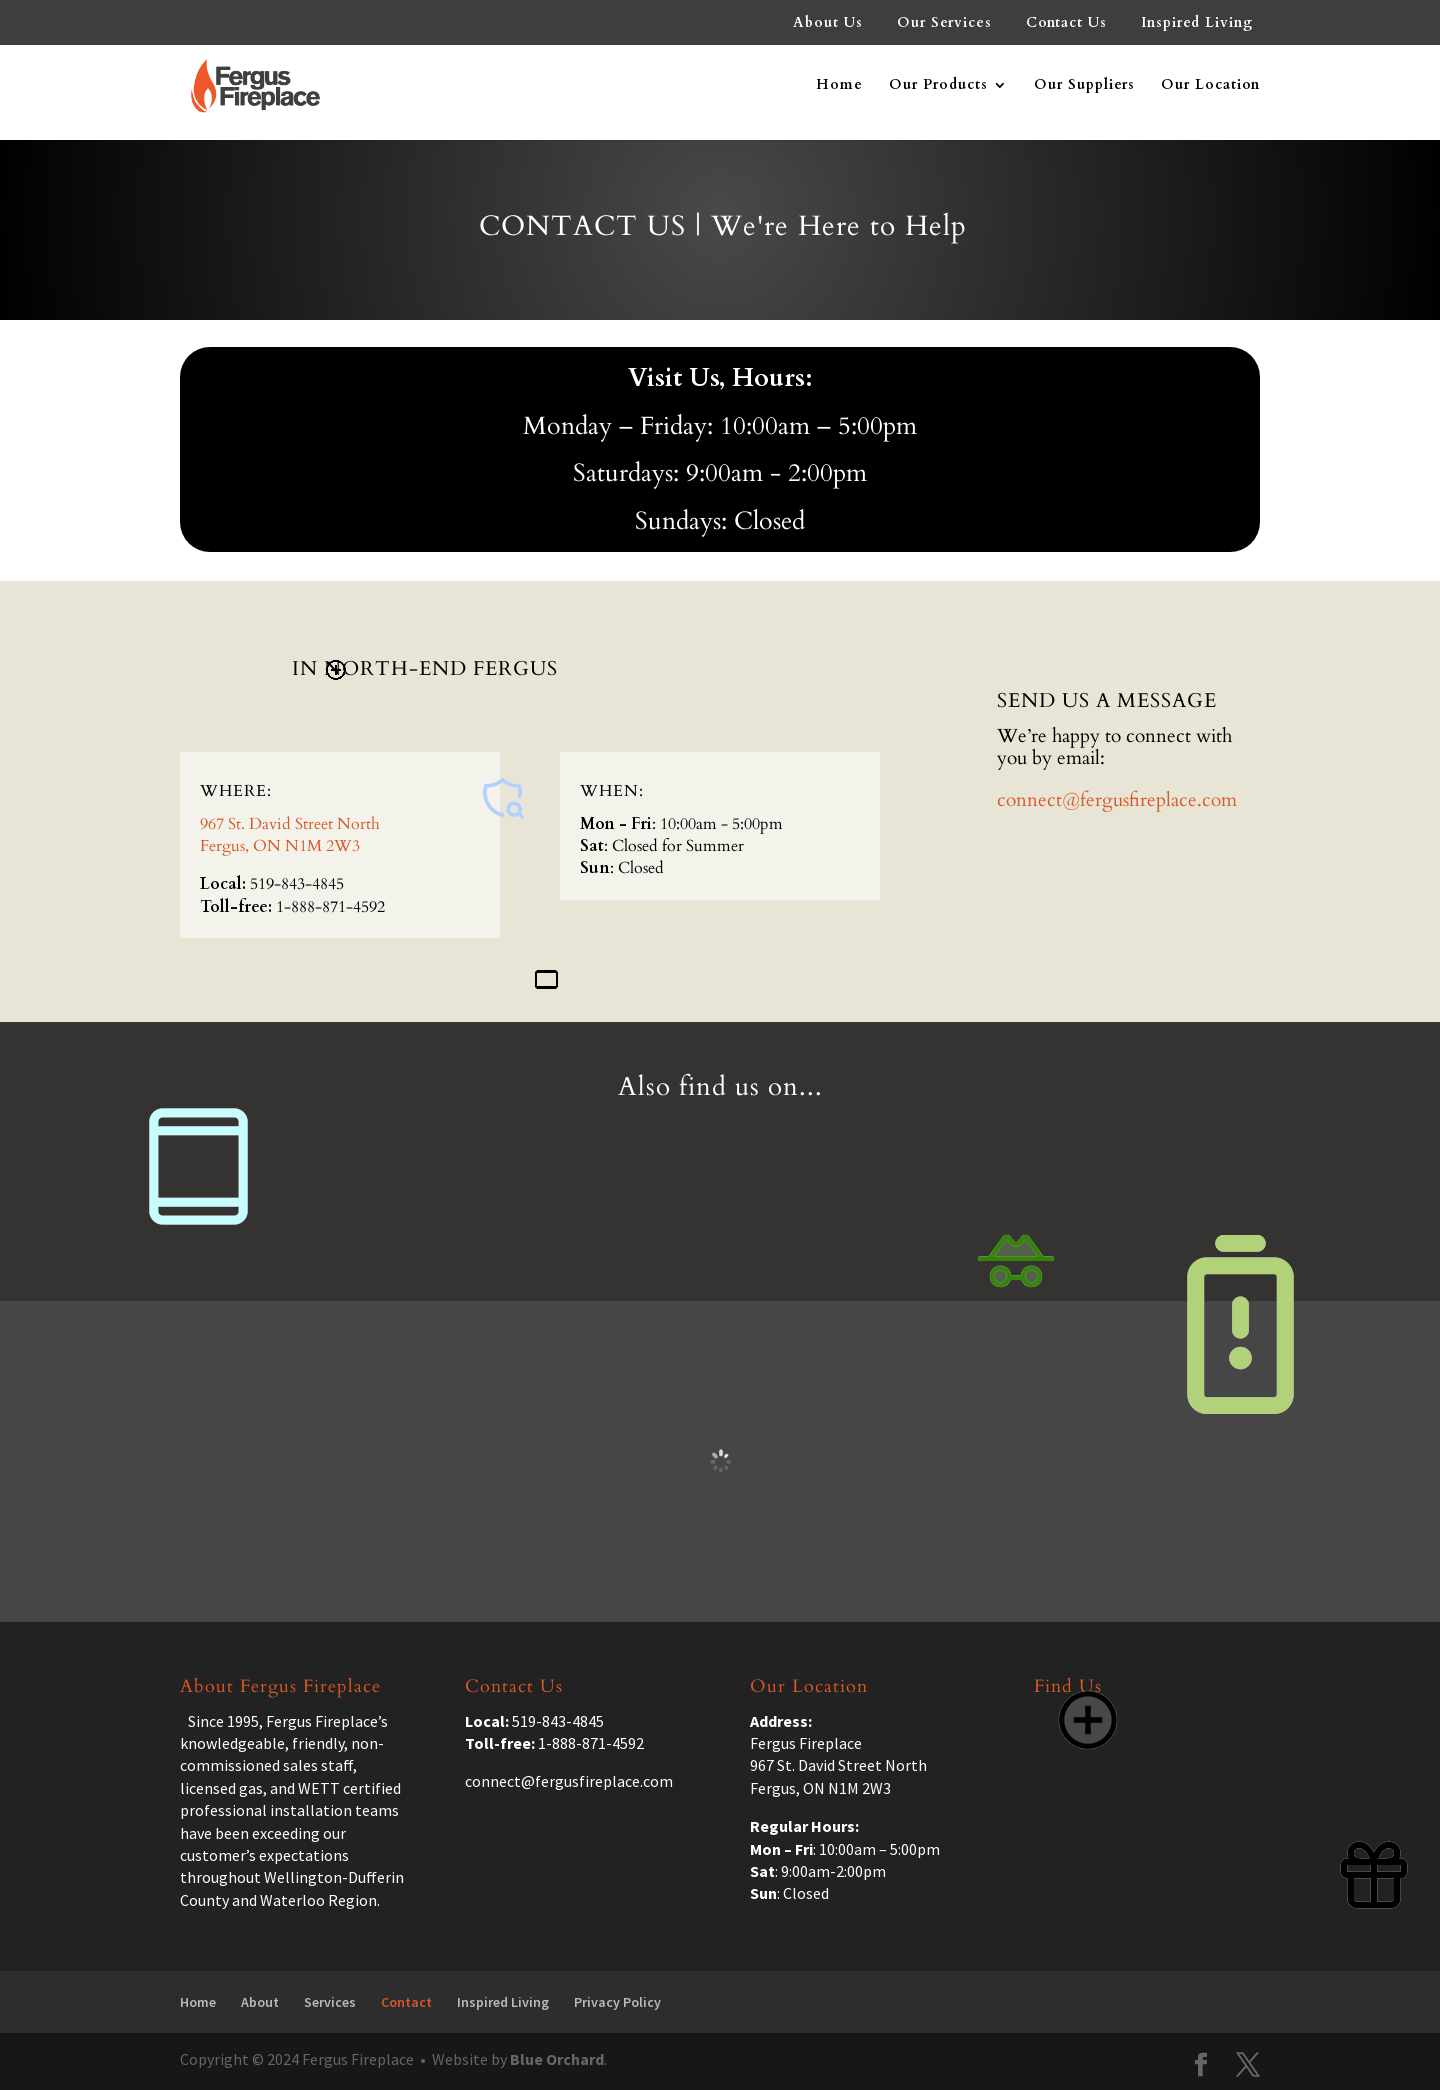  Describe the element at coordinates (1016, 1261) in the screenshot. I see `enable incognito or private browsing mode` at that location.